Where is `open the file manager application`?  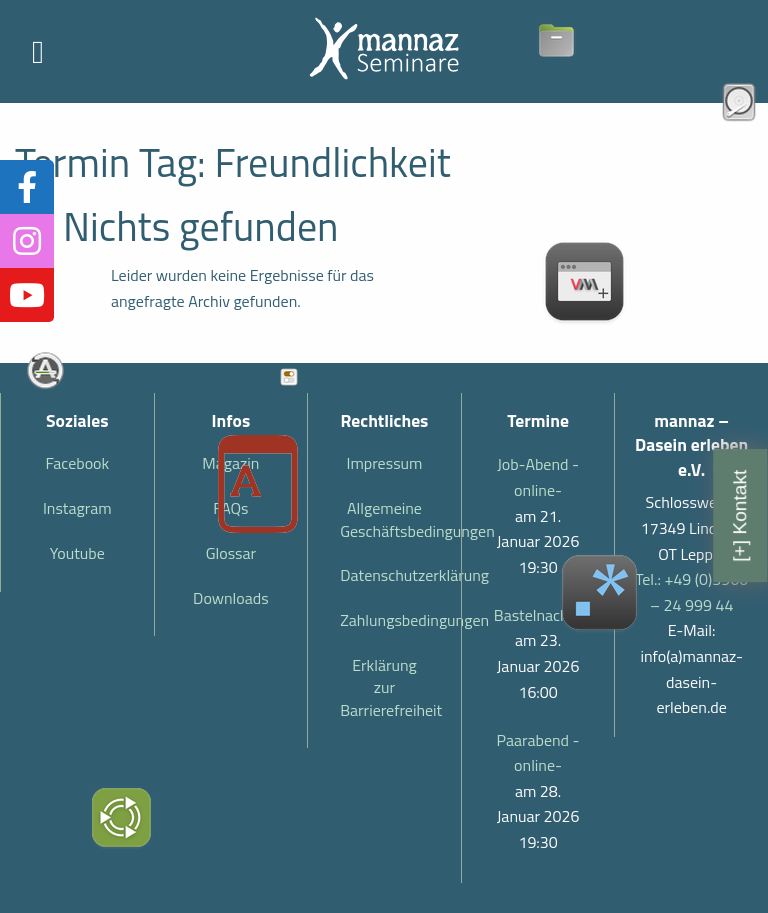
open the file manager application is located at coordinates (556, 40).